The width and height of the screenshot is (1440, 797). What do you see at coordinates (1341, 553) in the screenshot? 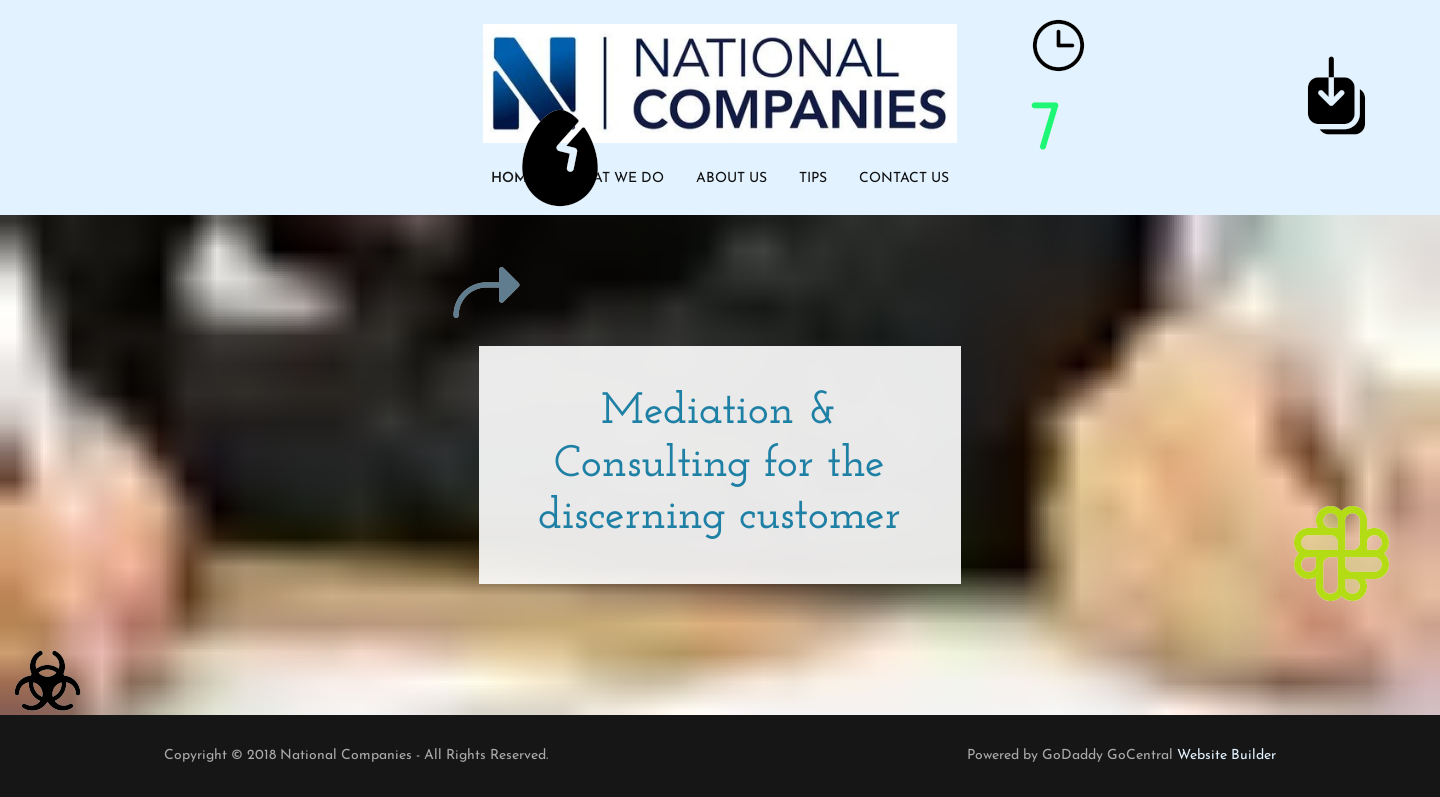
I see `open Slack messaging app` at bounding box center [1341, 553].